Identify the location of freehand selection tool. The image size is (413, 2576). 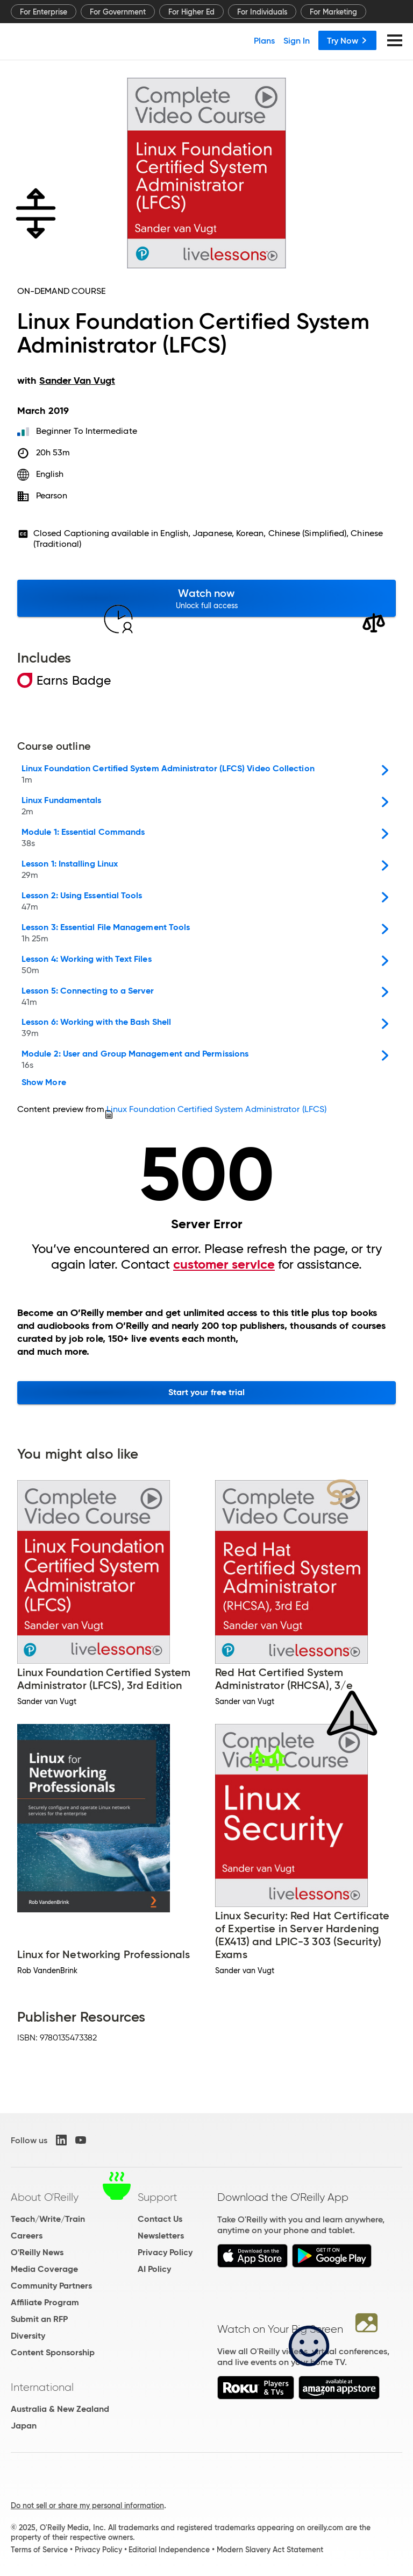
(341, 1491).